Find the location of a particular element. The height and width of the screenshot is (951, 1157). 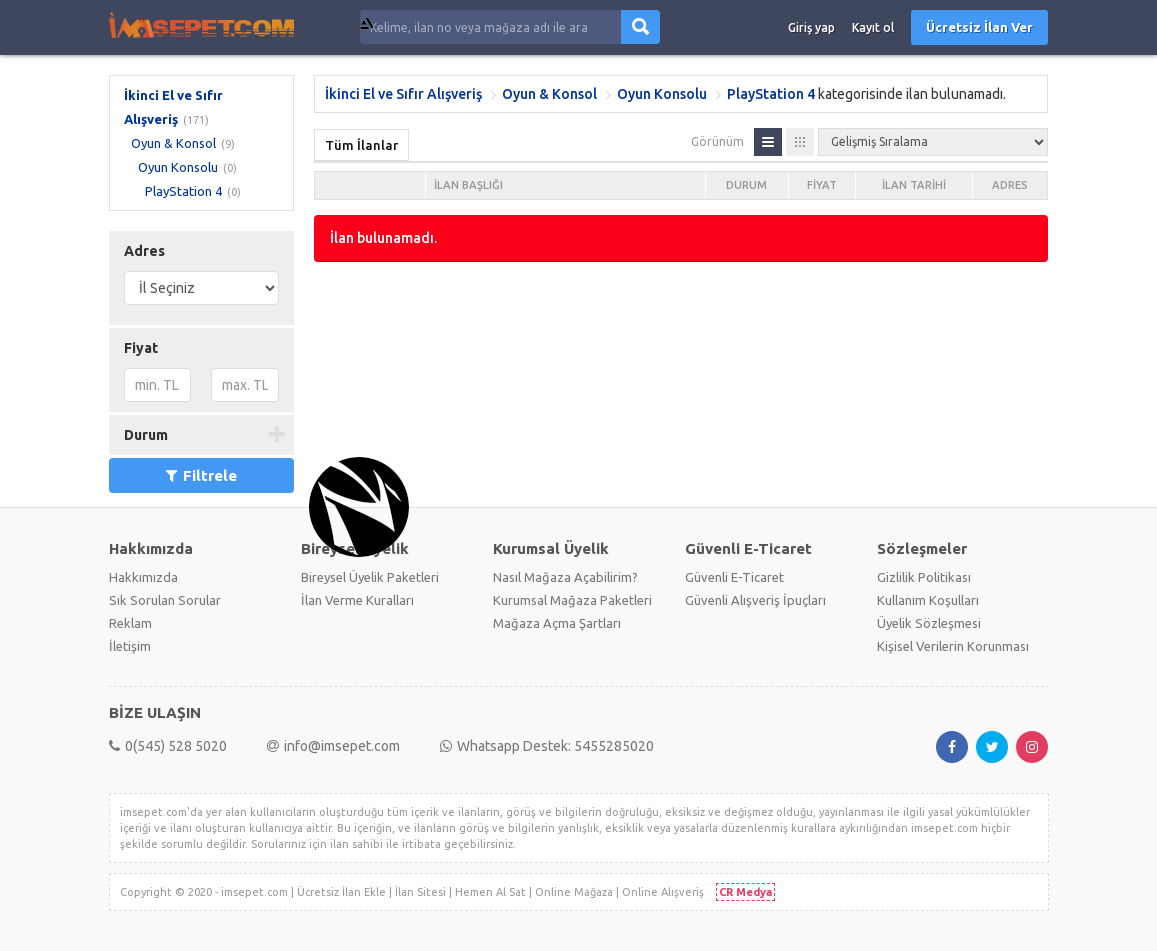

visit artstation profile or portfolio is located at coordinates (366, 23).